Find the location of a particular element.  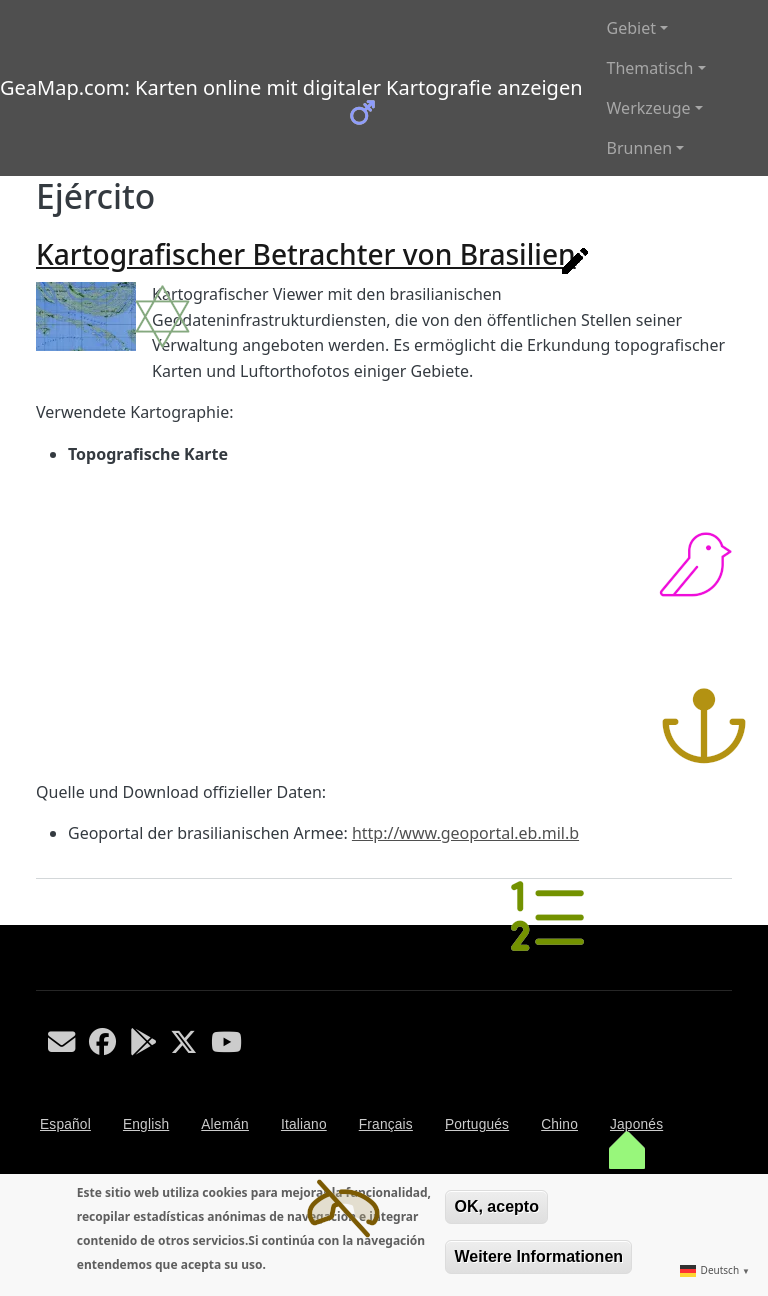

navigate to twitter or social media sharing is located at coordinates (697, 567).